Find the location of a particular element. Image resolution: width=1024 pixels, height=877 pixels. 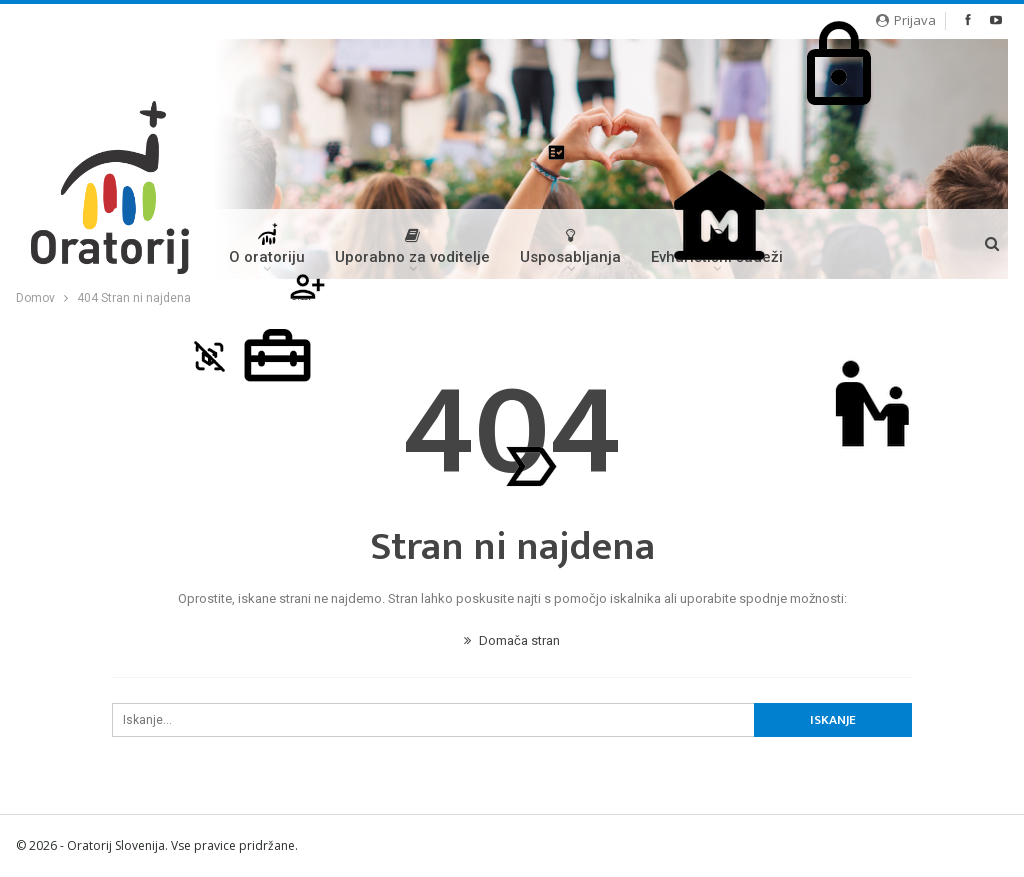

access tools and utilities is located at coordinates (277, 357).